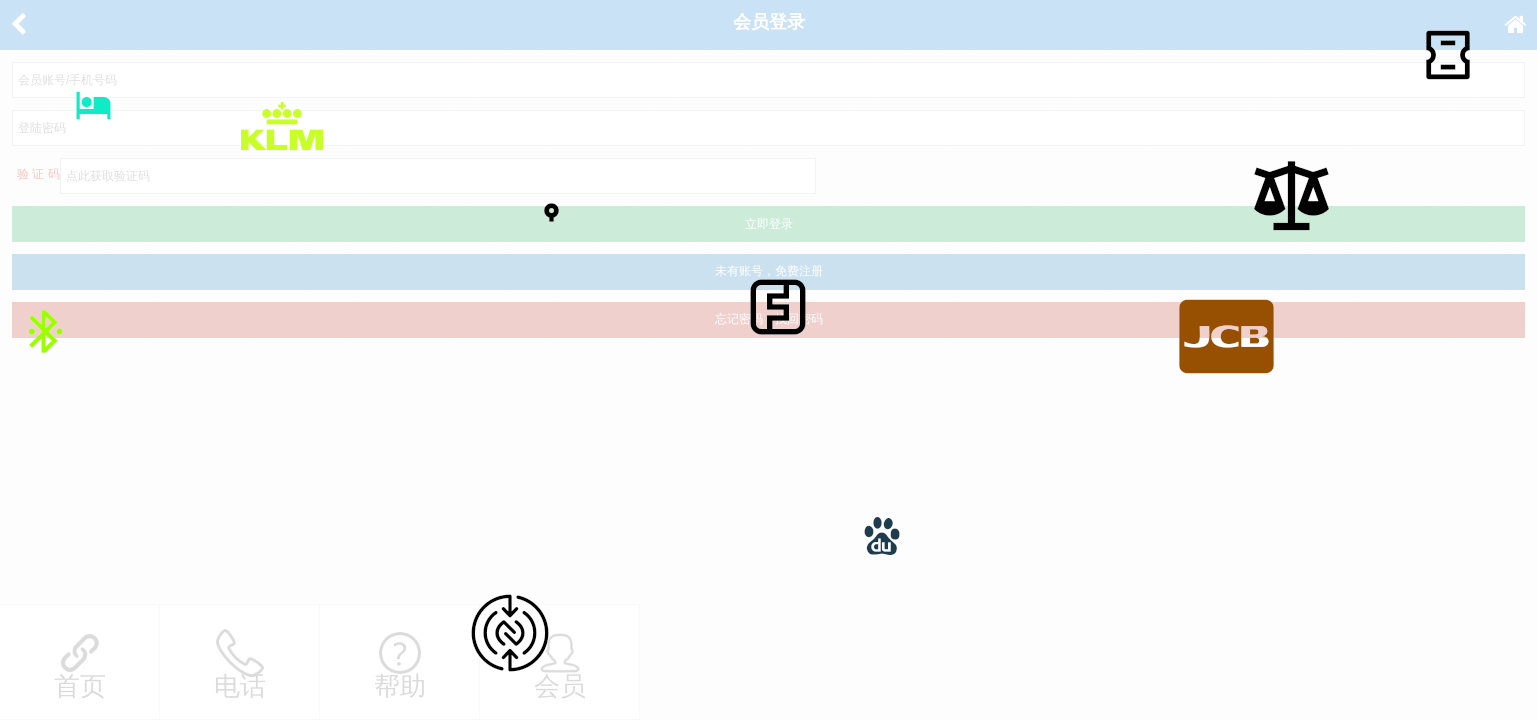 This screenshot has width=1537, height=720. What do you see at coordinates (282, 126) in the screenshot?
I see `visit KLM airline website or app` at bounding box center [282, 126].